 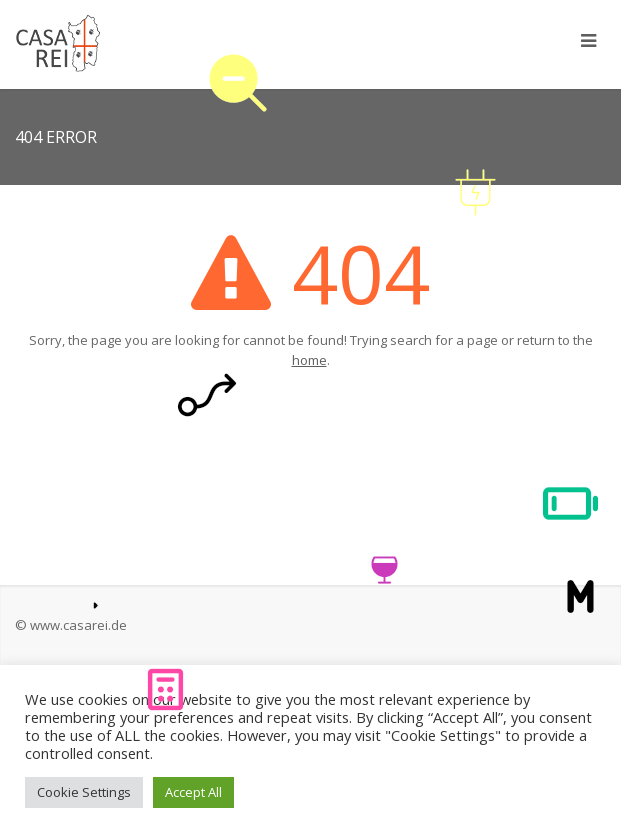 I want to click on zoom out of the current view, so click(x=238, y=83).